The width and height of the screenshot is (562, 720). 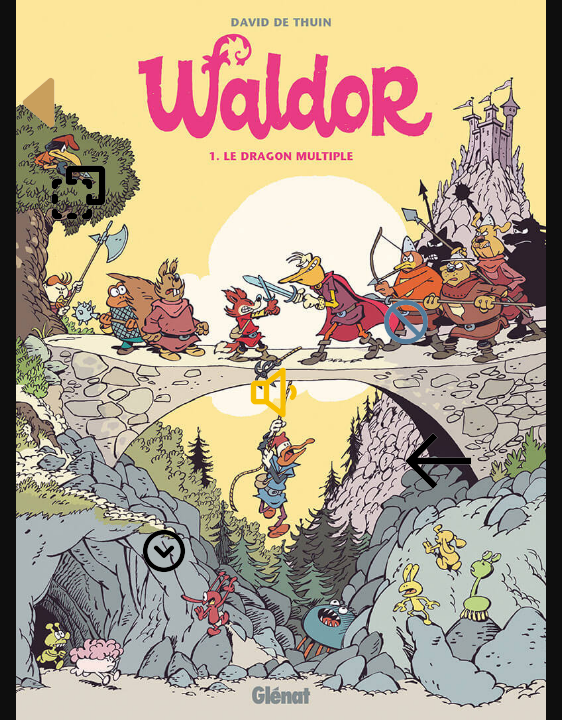 I want to click on go back to the previous page, so click(x=438, y=461).